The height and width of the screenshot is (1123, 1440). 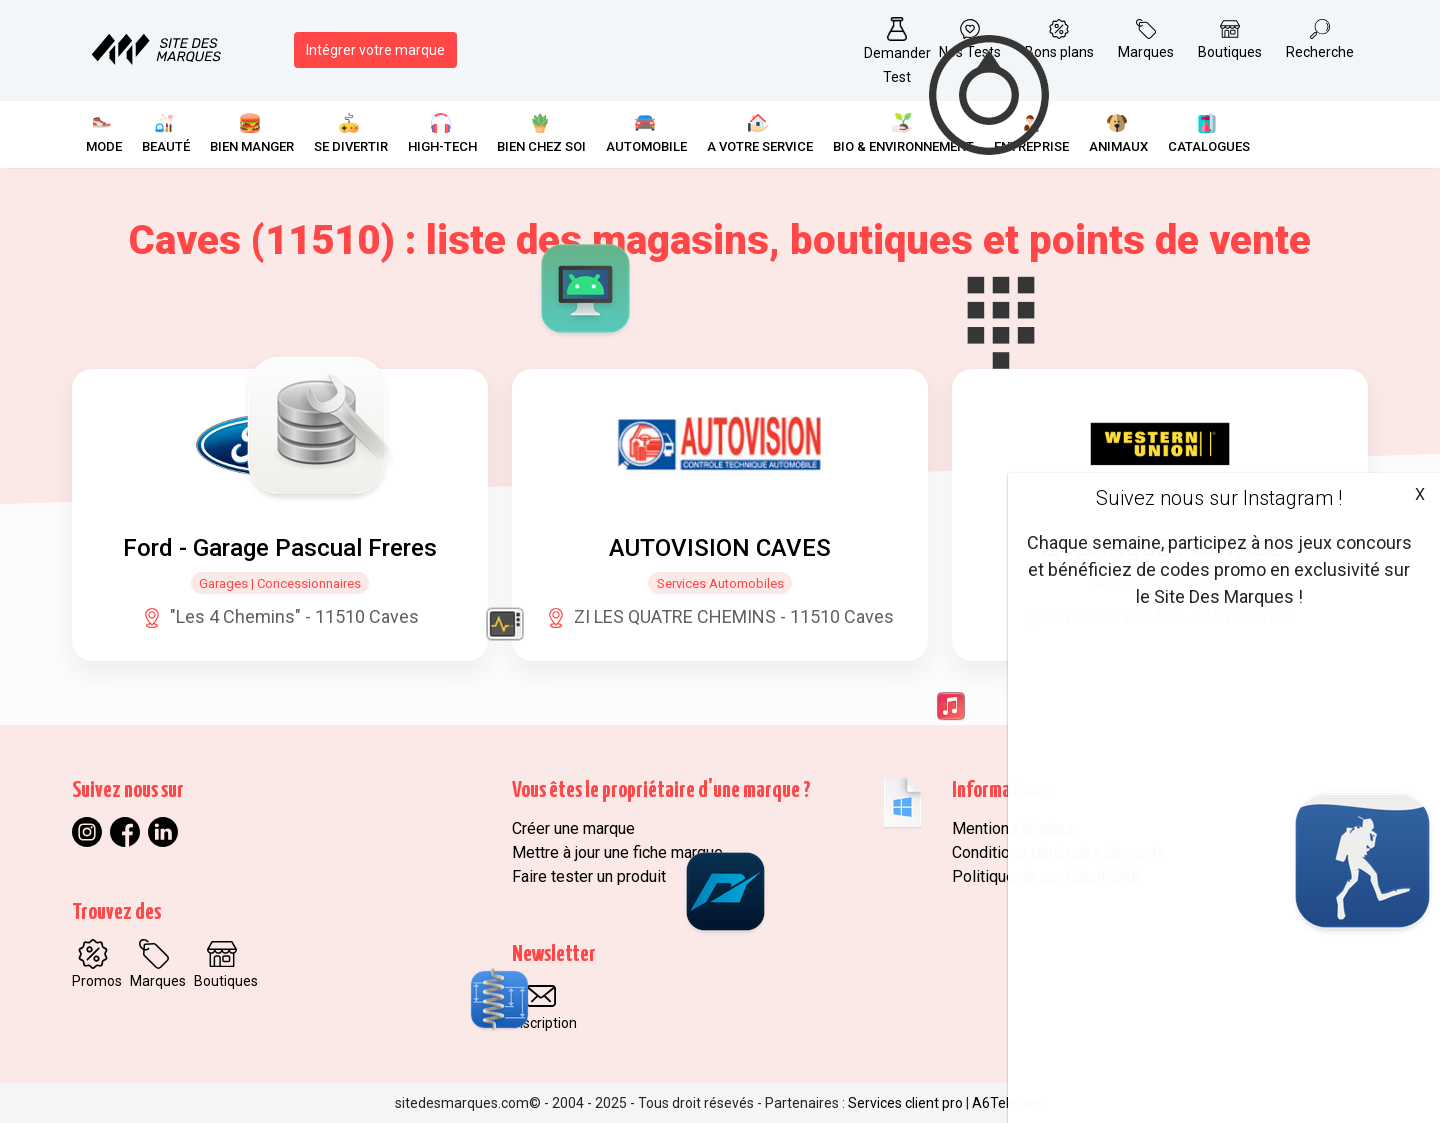 What do you see at coordinates (902, 803) in the screenshot?
I see `a windows executable or application file` at bounding box center [902, 803].